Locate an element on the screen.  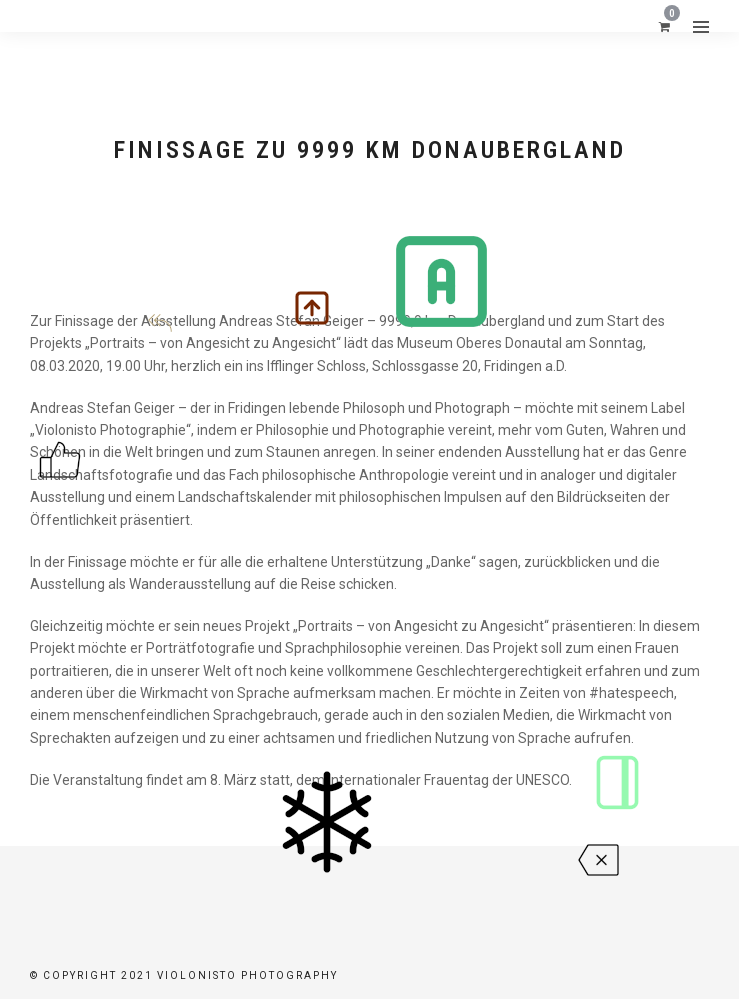
like or approve content is located at coordinates (60, 462).